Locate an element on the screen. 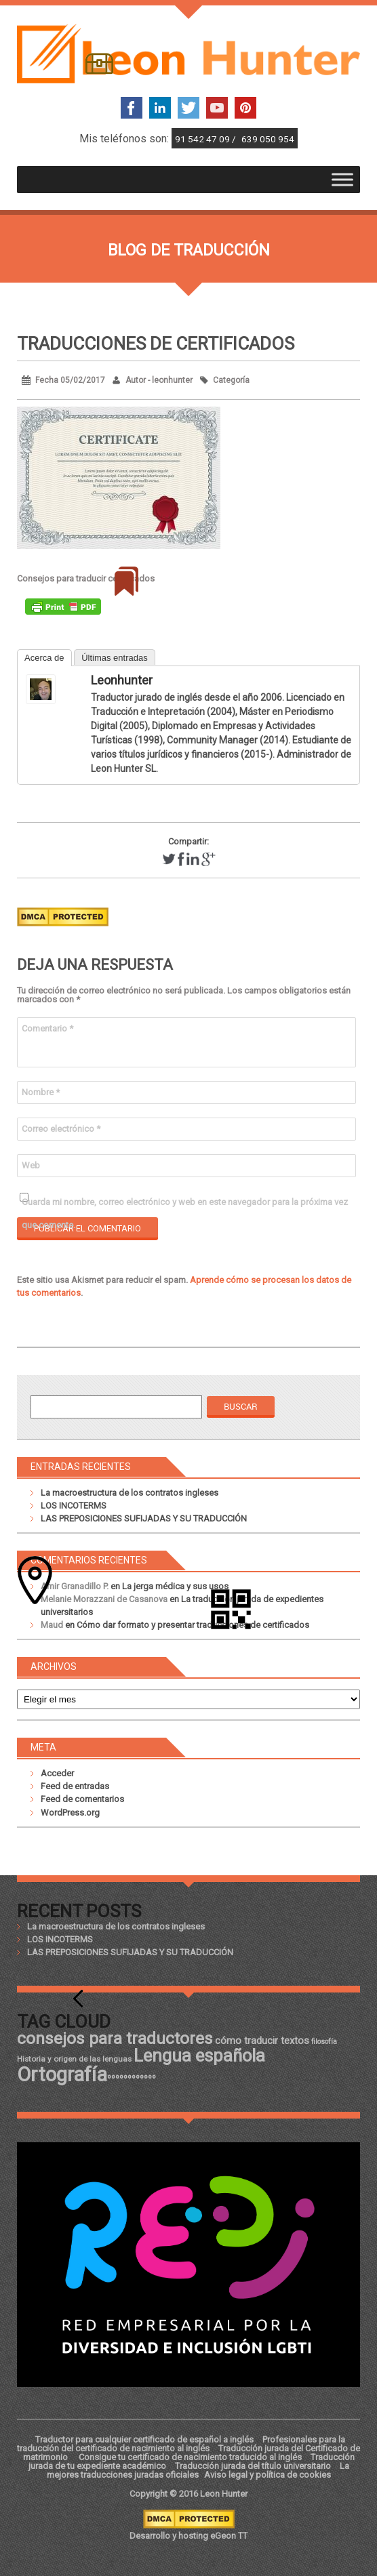 The height and width of the screenshot is (2576, 377). go back to the previous screen is located at coordinates (78, 1999).